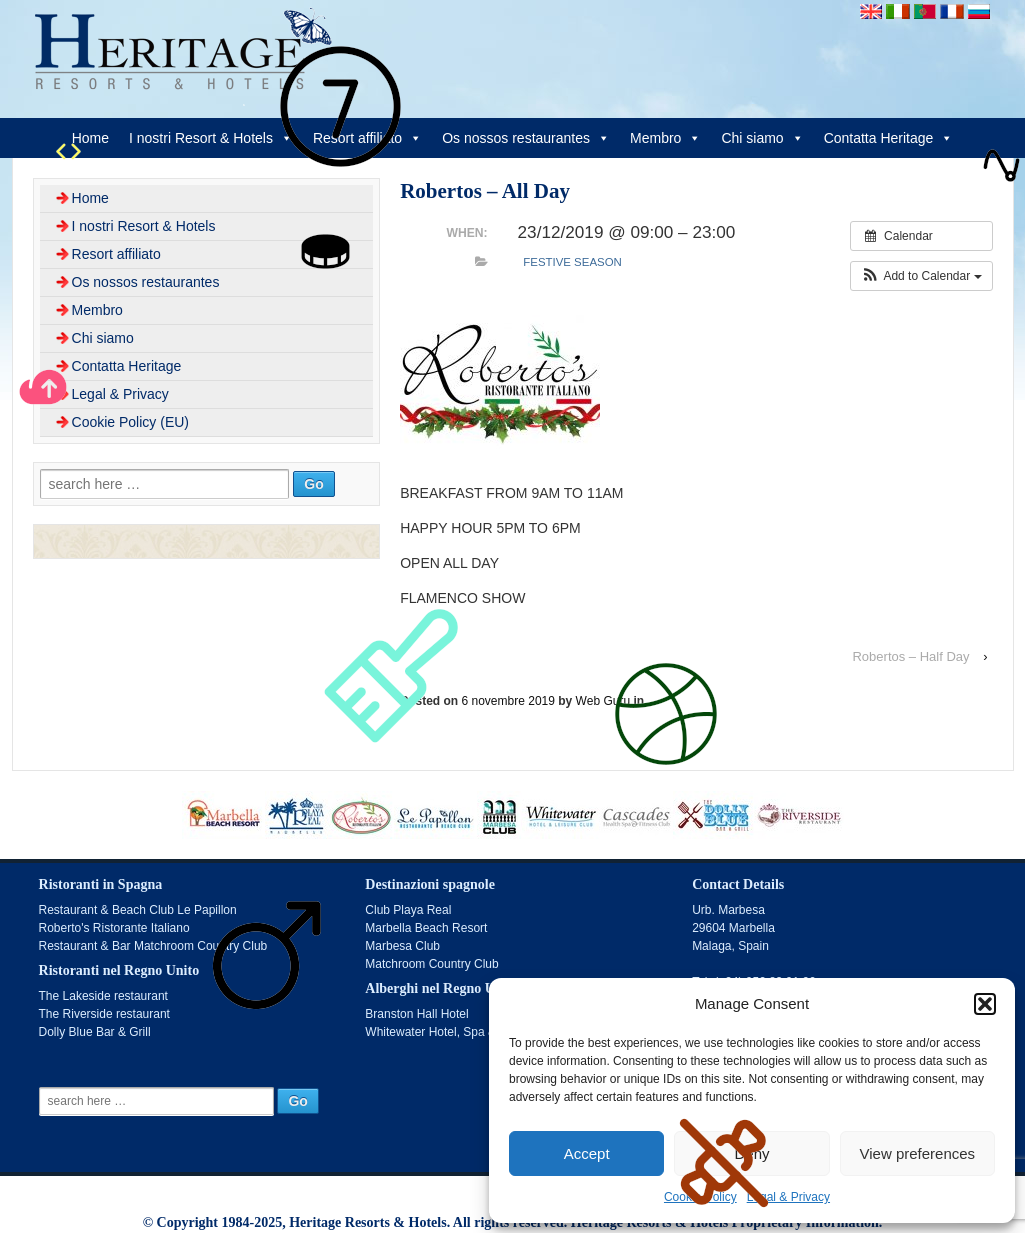 Image resolution: width=1025 pixels, height=1233 pixels. I want to click on visit dribbble profile or portfolio, so click(666, 714).